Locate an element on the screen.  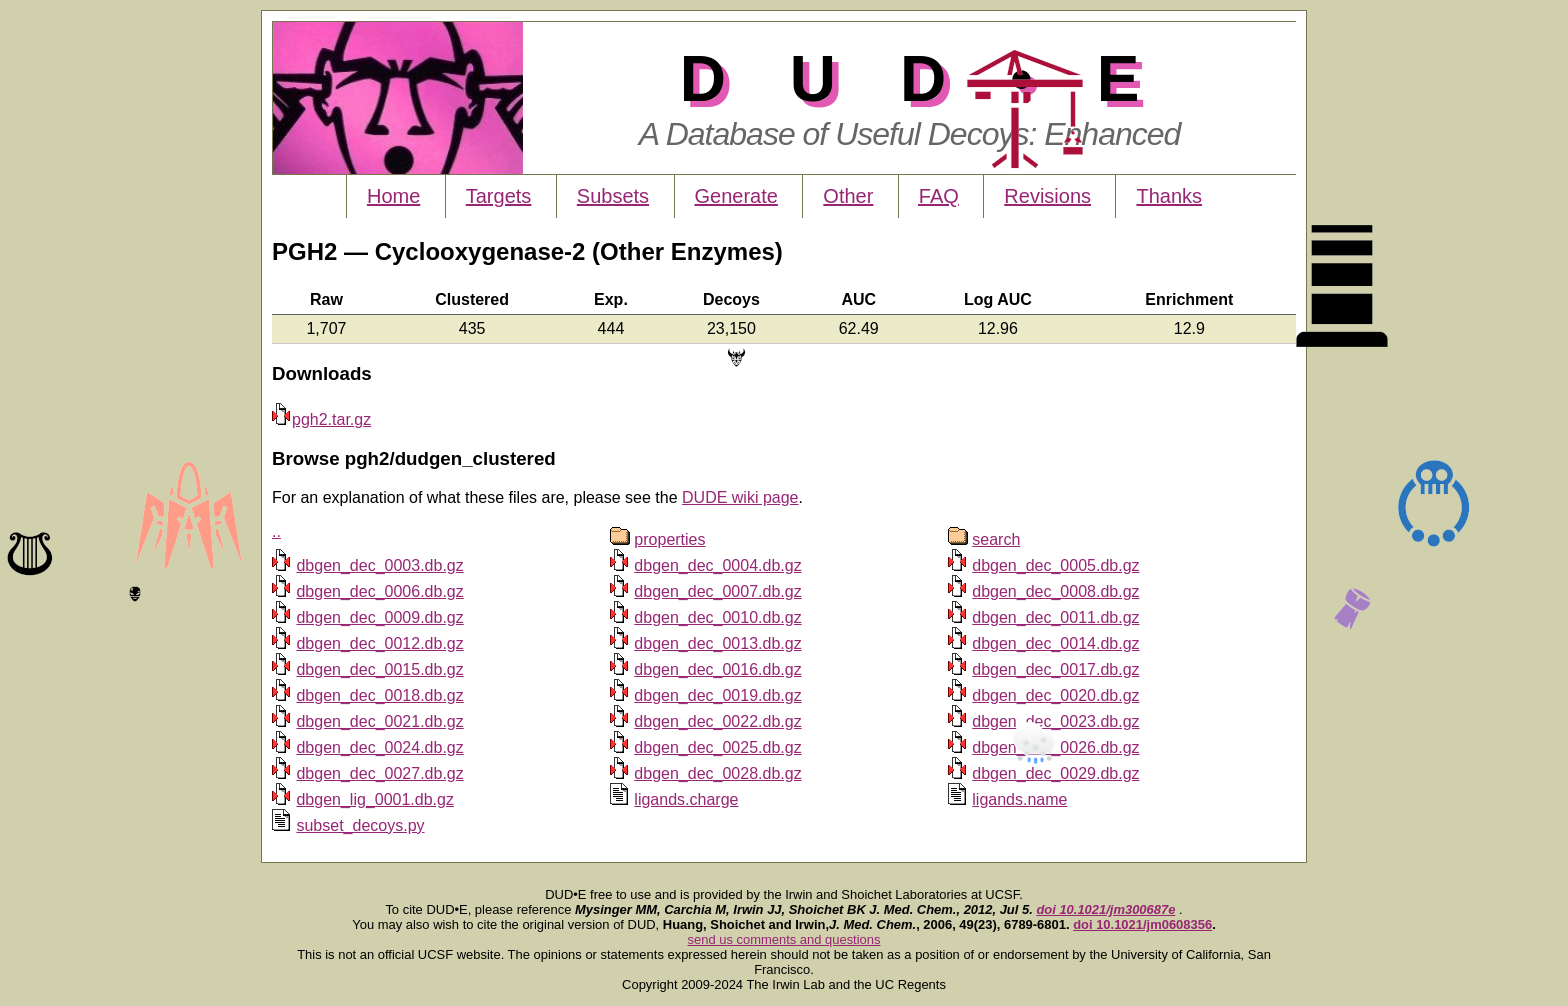
equip a skull ring accessory is located at coordinates (1433, 503).